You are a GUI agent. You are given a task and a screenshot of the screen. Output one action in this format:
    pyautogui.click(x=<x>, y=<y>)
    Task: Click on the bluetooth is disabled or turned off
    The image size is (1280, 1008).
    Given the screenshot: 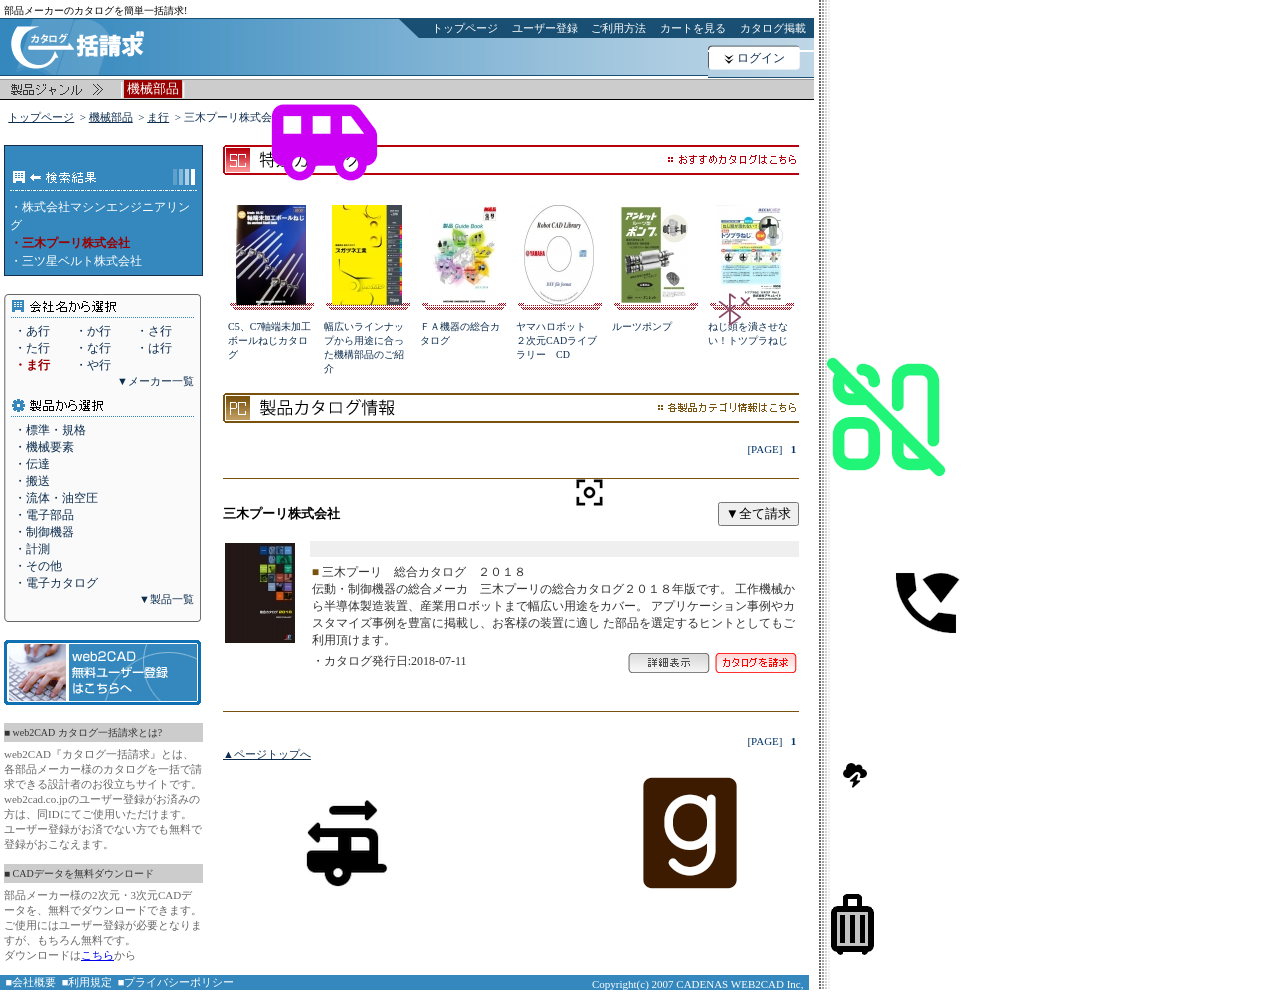 What is the action you would take?
    pyautogui.click(x=732, y=309)
    